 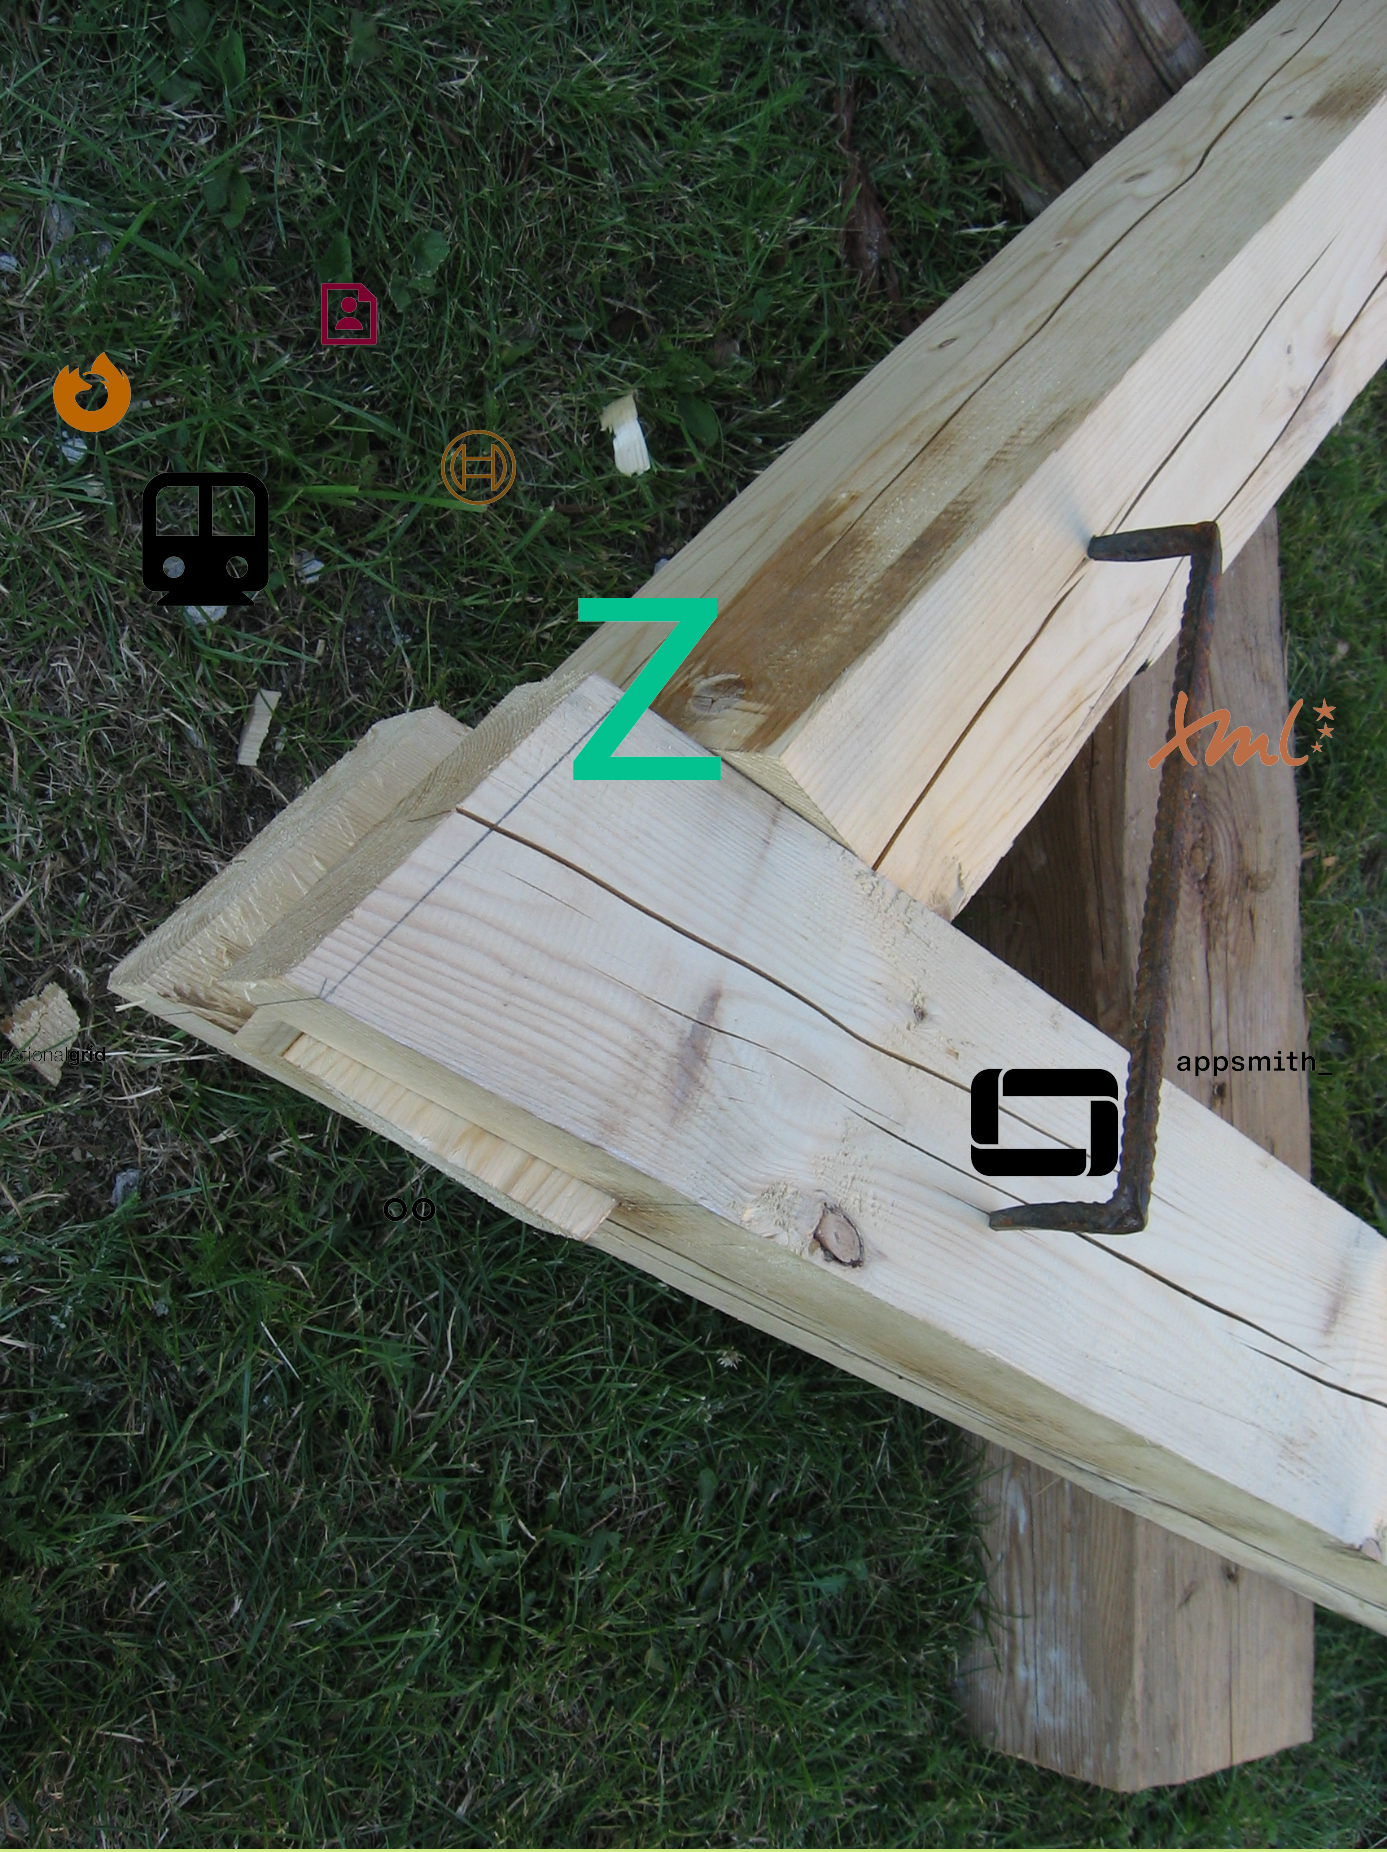 What do you see at coordinates (1242, 730) in the screenshot?
I see `indicates xml file format or data type` at bounding box center [1242, 730].